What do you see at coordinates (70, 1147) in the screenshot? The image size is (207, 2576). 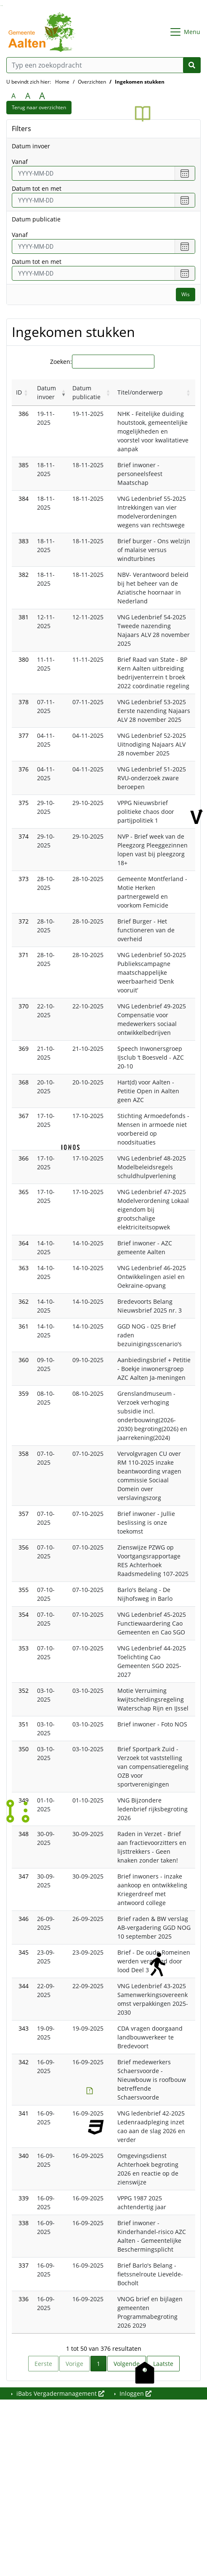 I see `ionos web hosting and cloud services logo` at bounding box center [70, 1147].